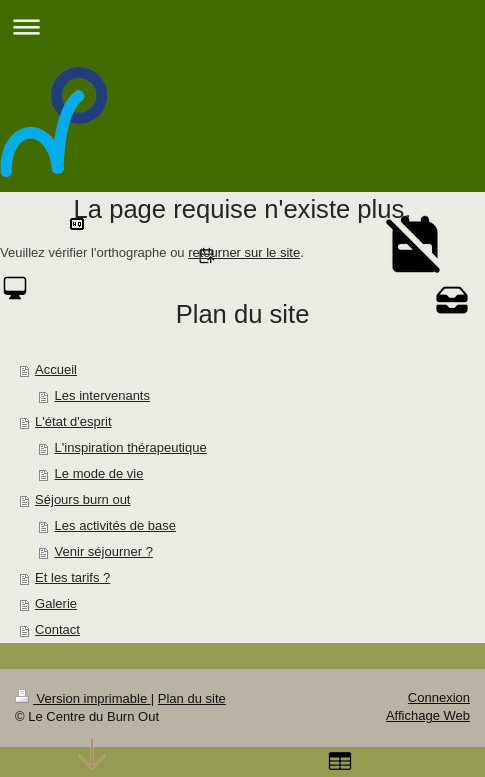  I want to click on scroll down or view more content, so click(92, 754).